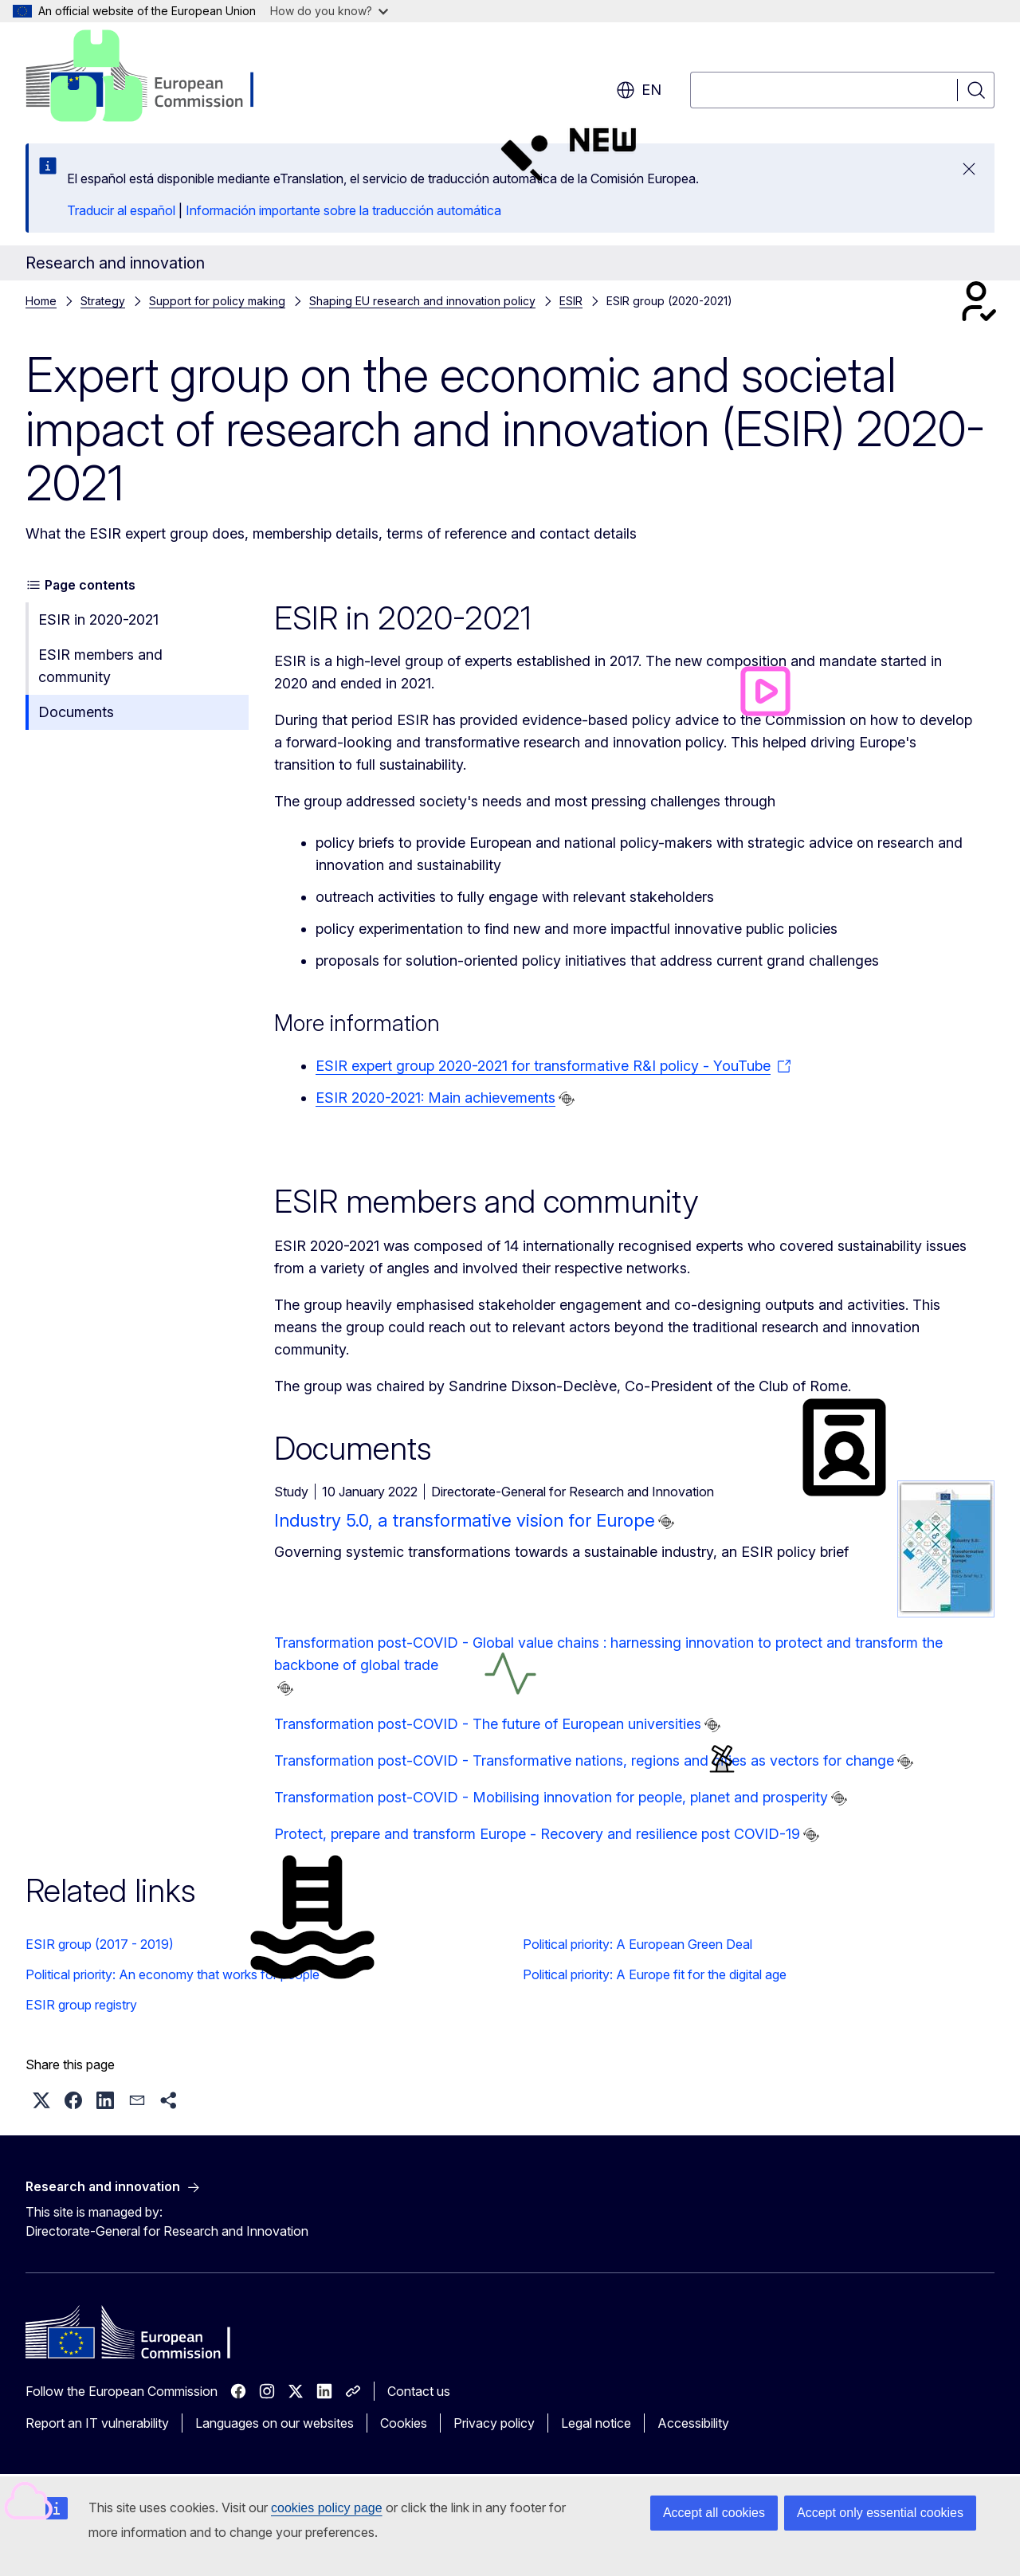  What do you see at coordinates (96, 76) in the screenshot?
I see `view inventory or stock items` at bounding box center [96, 76].